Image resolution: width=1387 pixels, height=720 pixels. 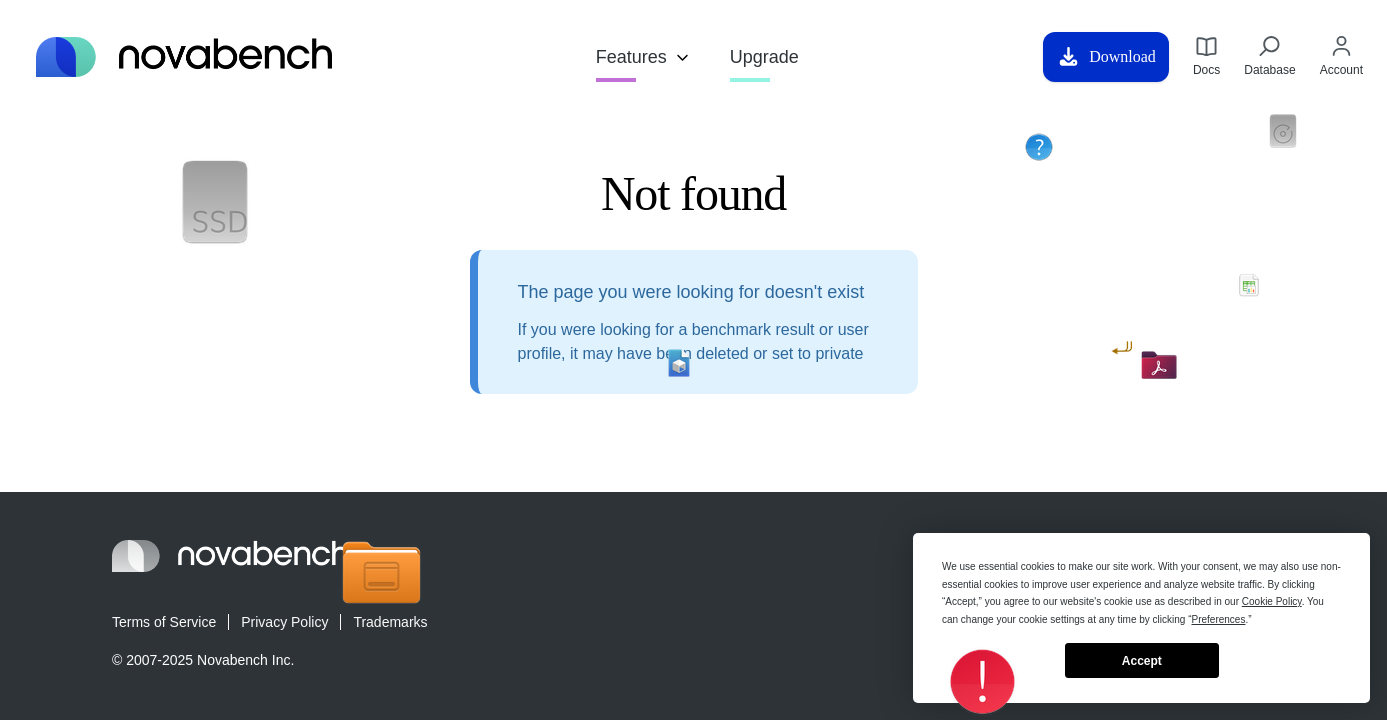 What do you see at coordinates (215, 202) in the screenshot?
I see `indicates a solid state drive (SSD) storage device` at bounding box center [215, 202].